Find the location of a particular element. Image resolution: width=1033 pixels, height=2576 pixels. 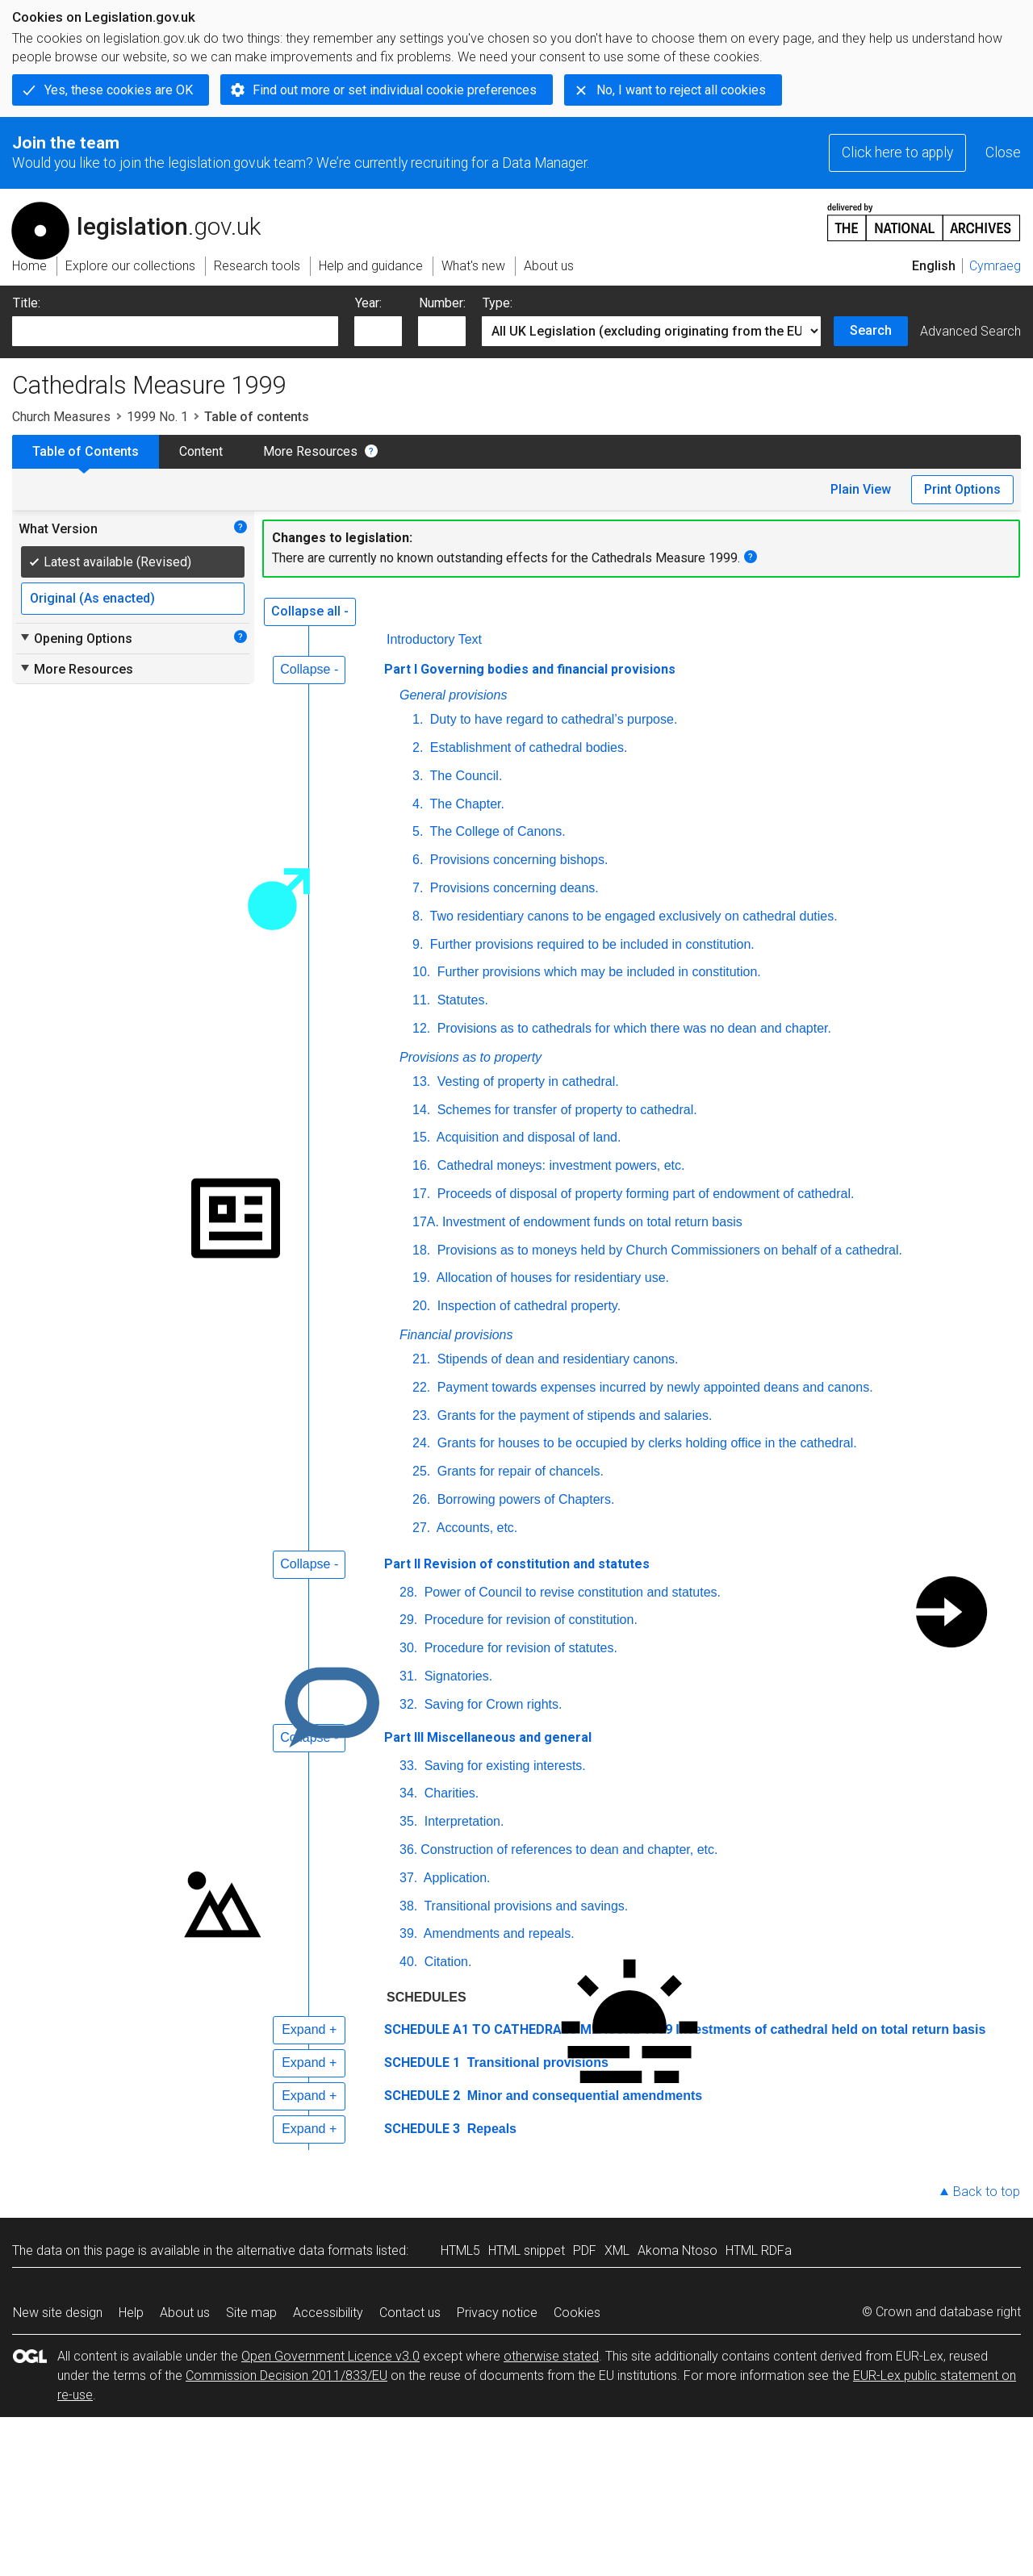

indicates hazy weather conditions is located at coordinates (629, 2027).